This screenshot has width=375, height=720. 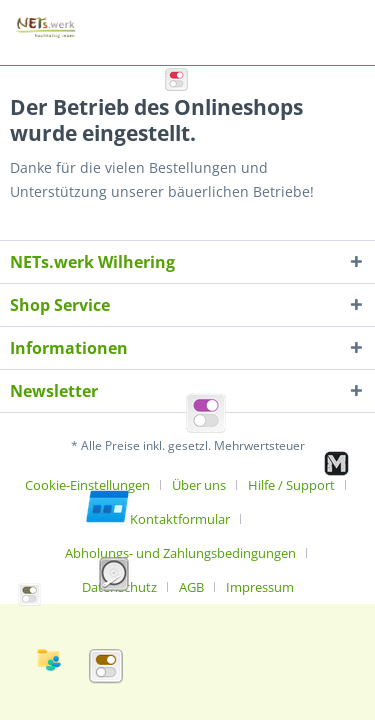 What do you see at coordinates (336, 463) in the screenshot?
I see `launch metro exodus game` at bounding box center [336, 463].